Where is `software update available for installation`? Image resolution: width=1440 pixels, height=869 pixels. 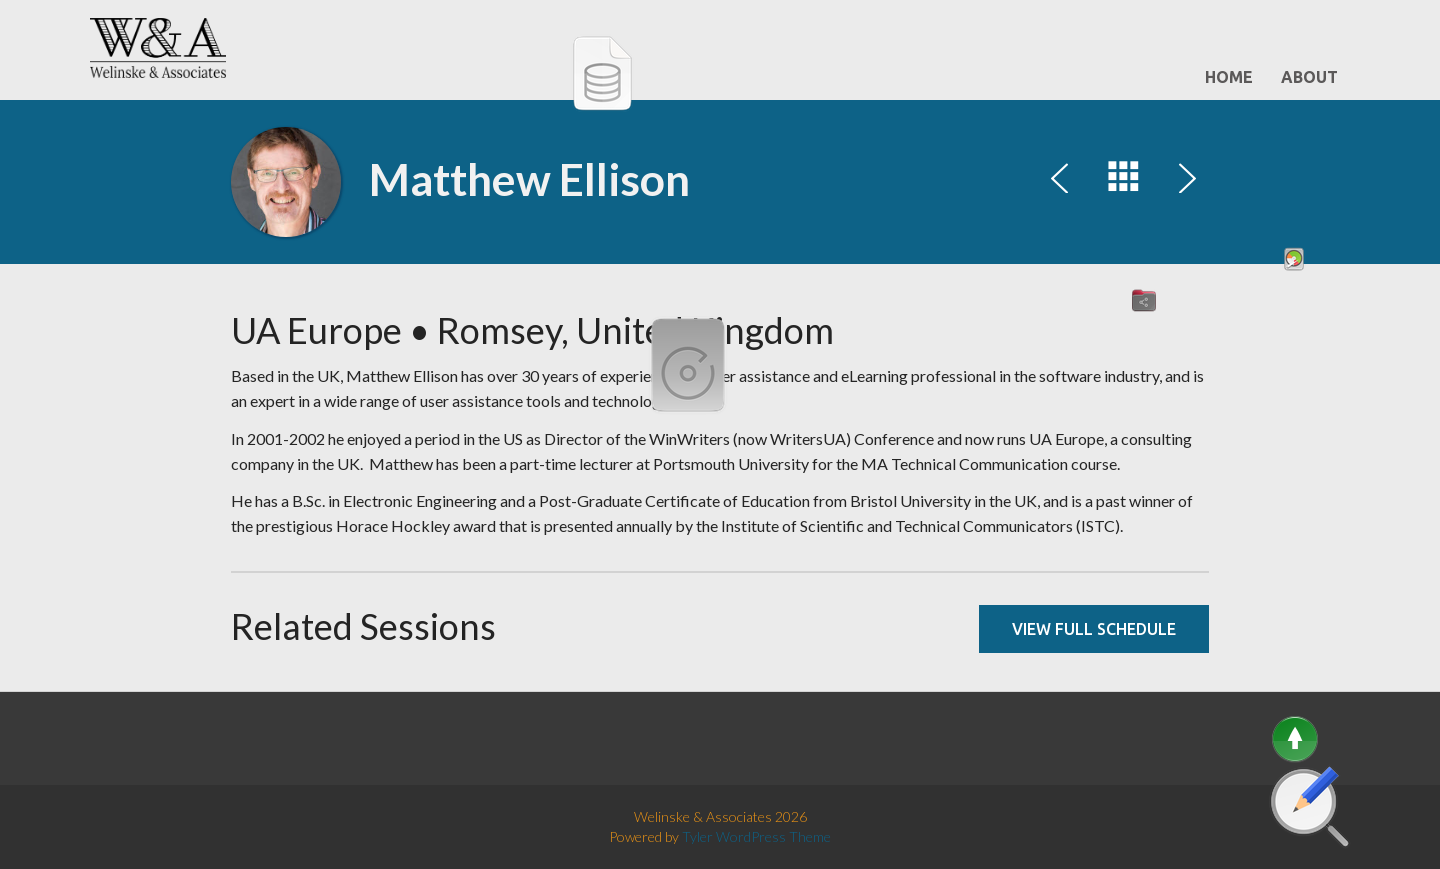 software update available for installation is located at coordinates (1295, 739).